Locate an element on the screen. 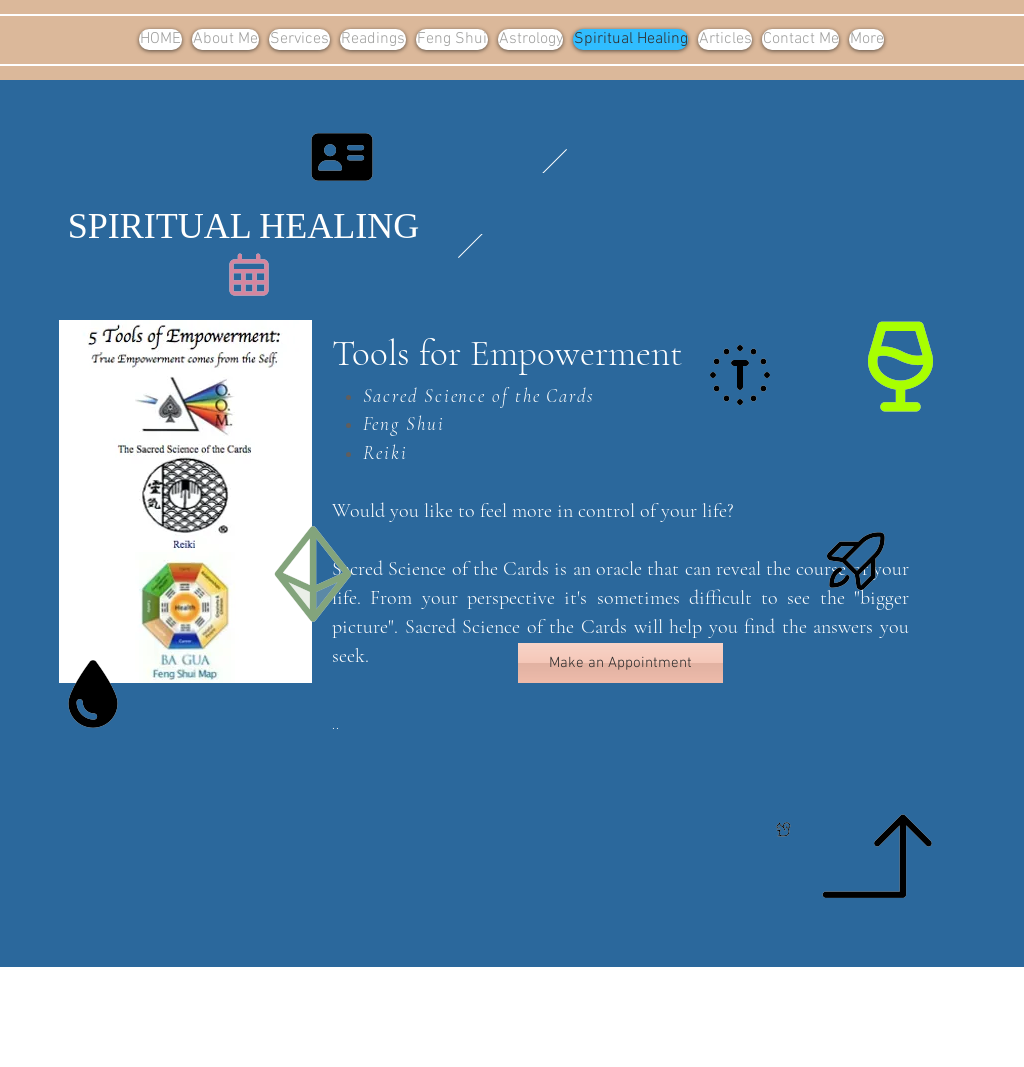  view calendar or schedule is located at coordinates (249, 276).